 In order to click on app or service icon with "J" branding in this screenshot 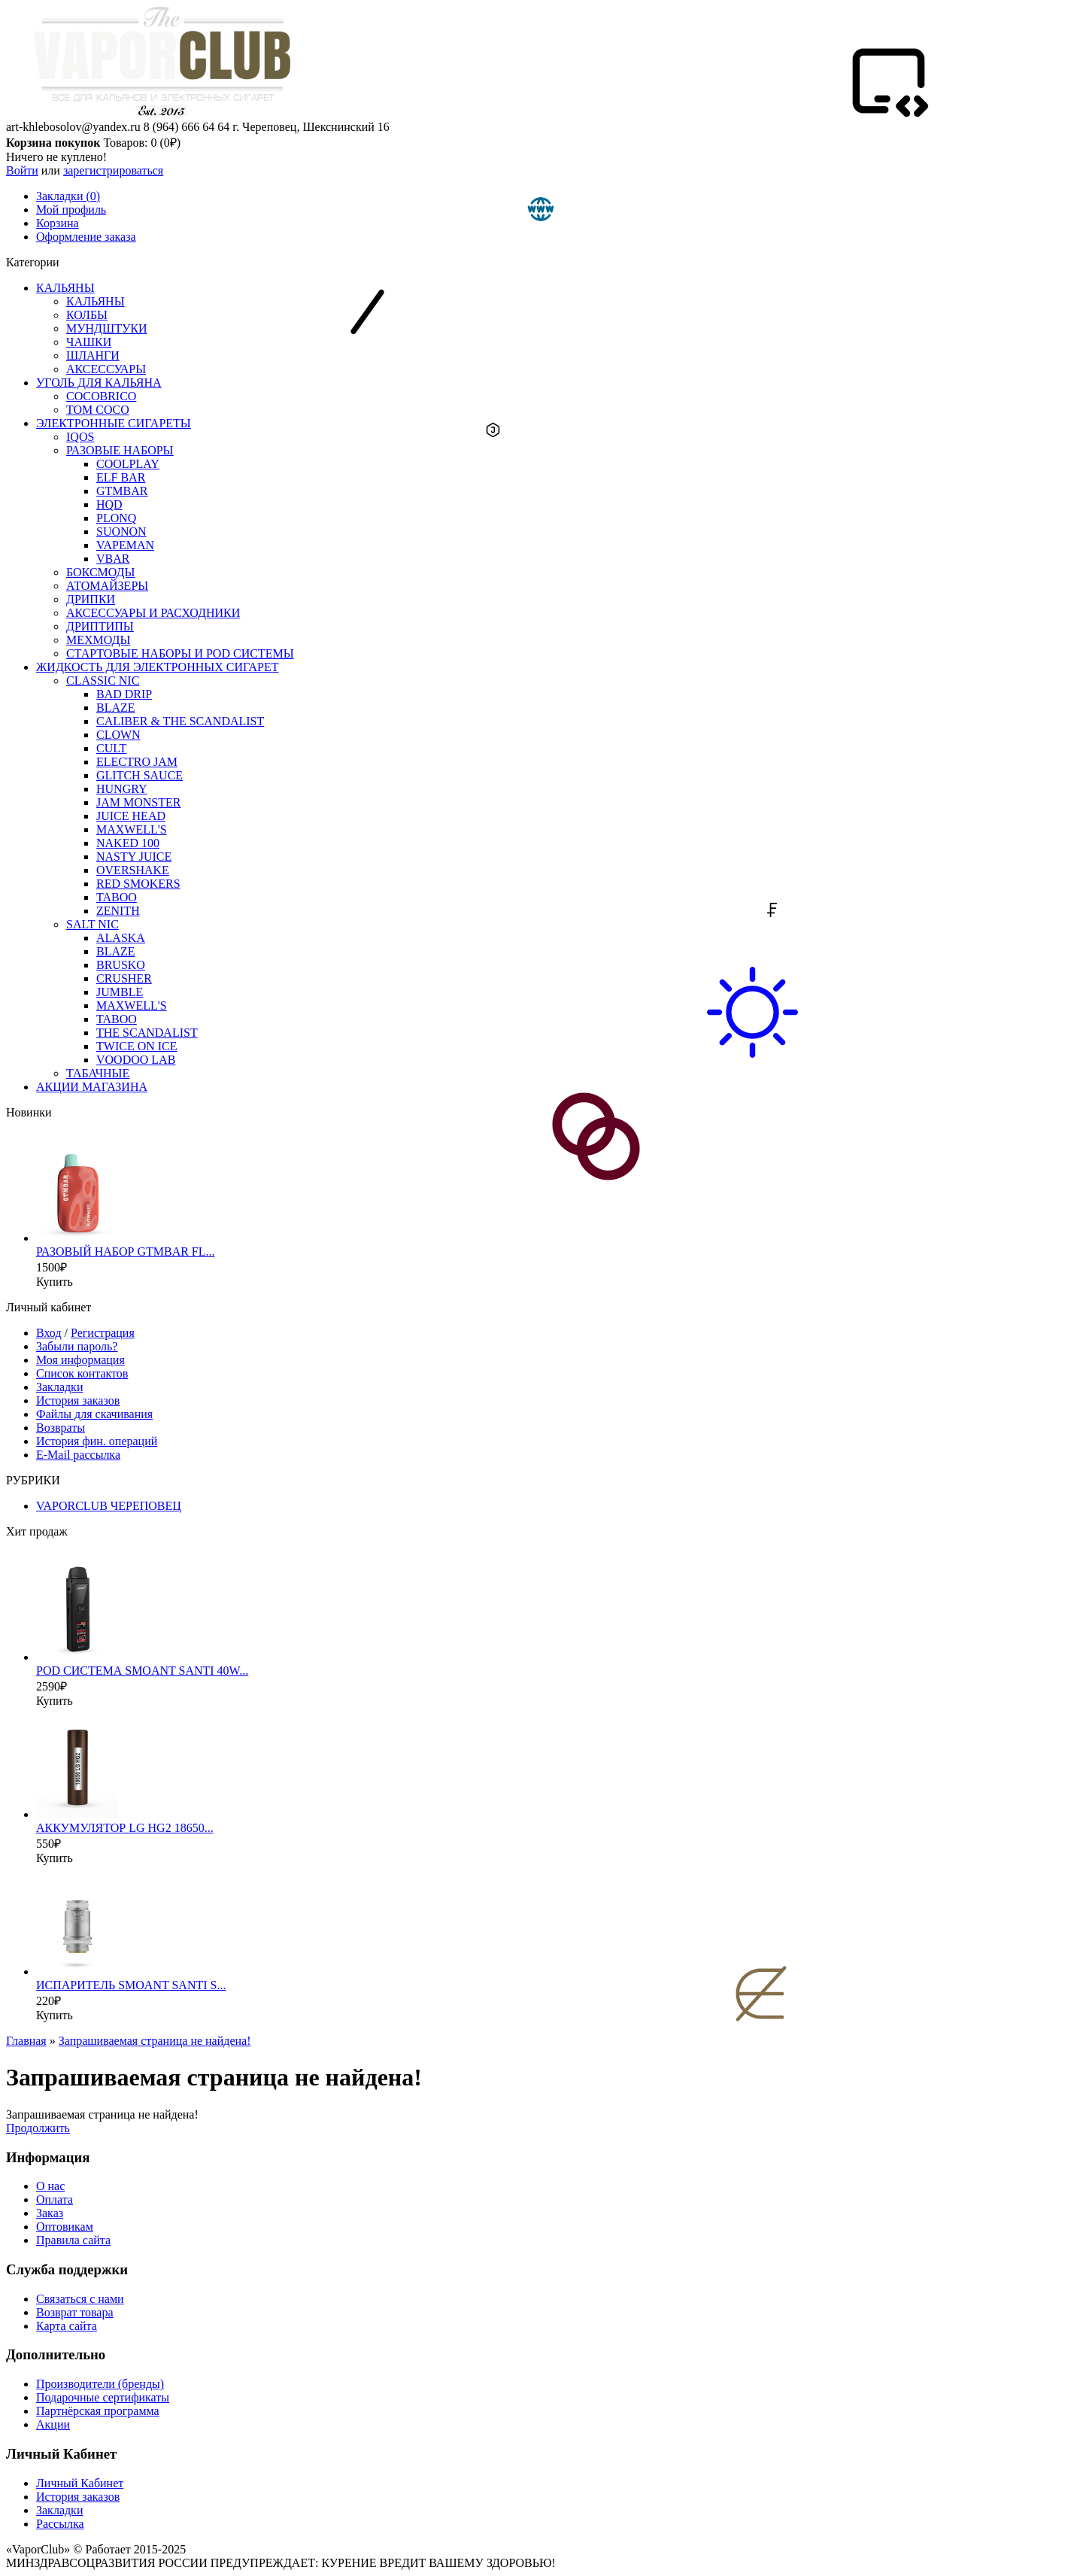, I will do `click(493, 430)`.